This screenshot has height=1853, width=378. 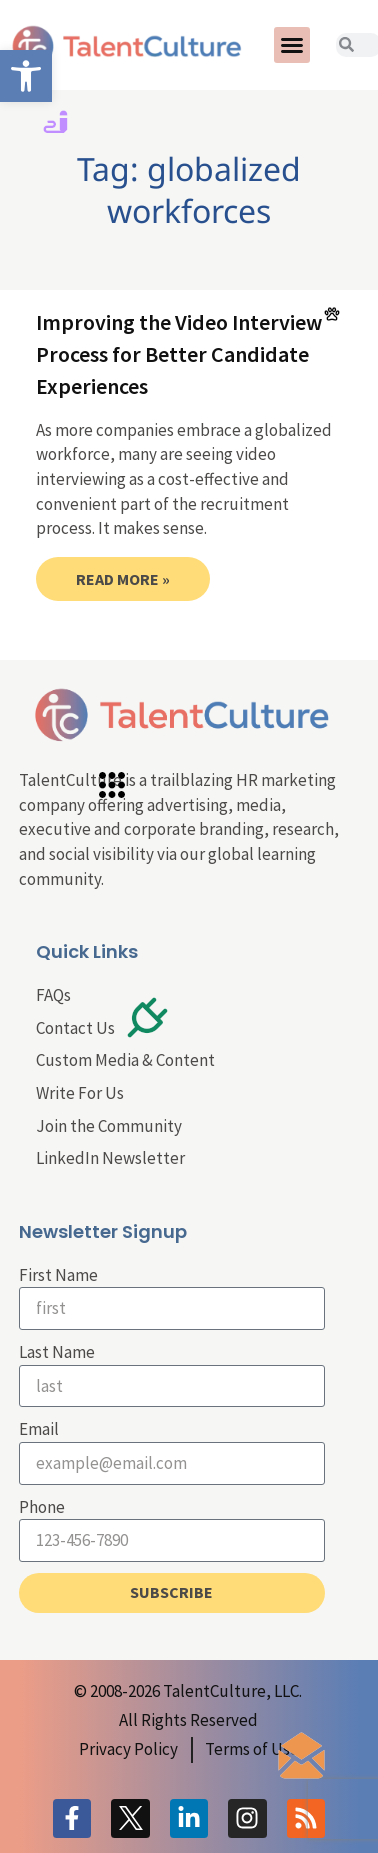 What do you see at coordinates (147, 1017) in the screenshot?
I see `connect to power source` at bounding box center [147, 1017].